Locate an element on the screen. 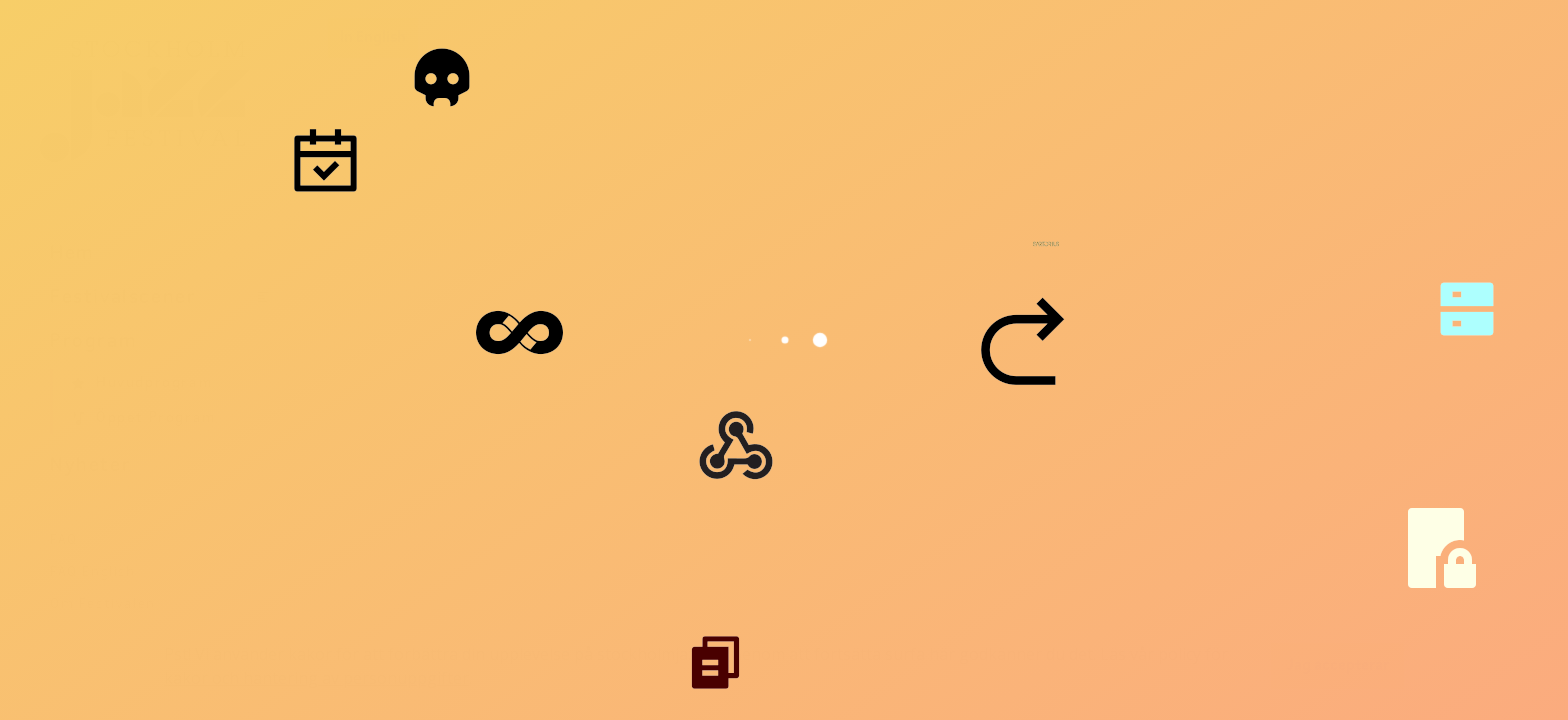 This screenshot has width=1568, height=720. copy file to clipboard is located at coordinates (715, 662).